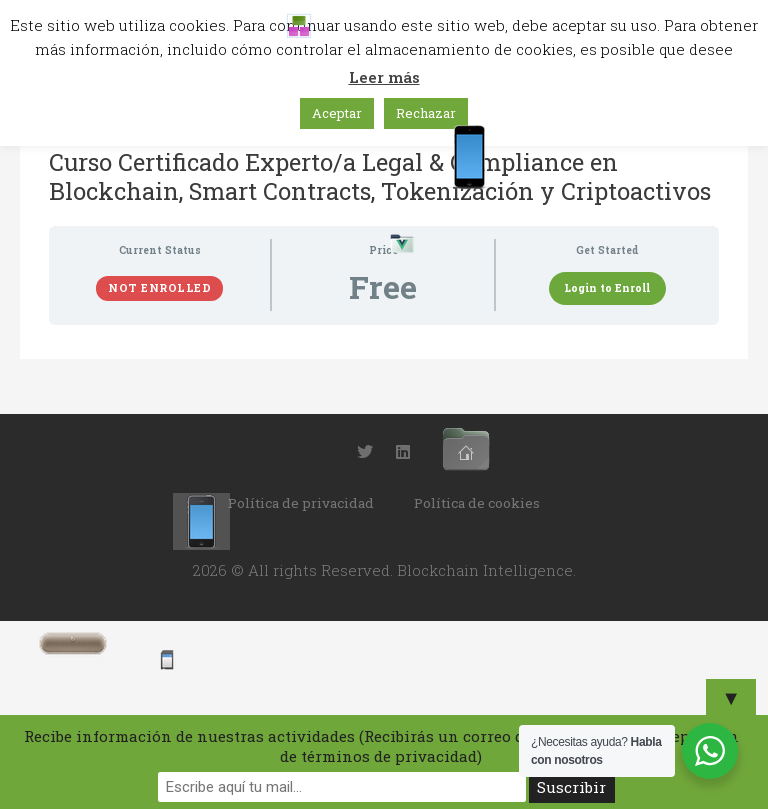 This screenshot has height=809, width=768. Describe the element at coordinates (73, 644) in the screenshot. I see `beats pill speaker in champagne color` at that location.